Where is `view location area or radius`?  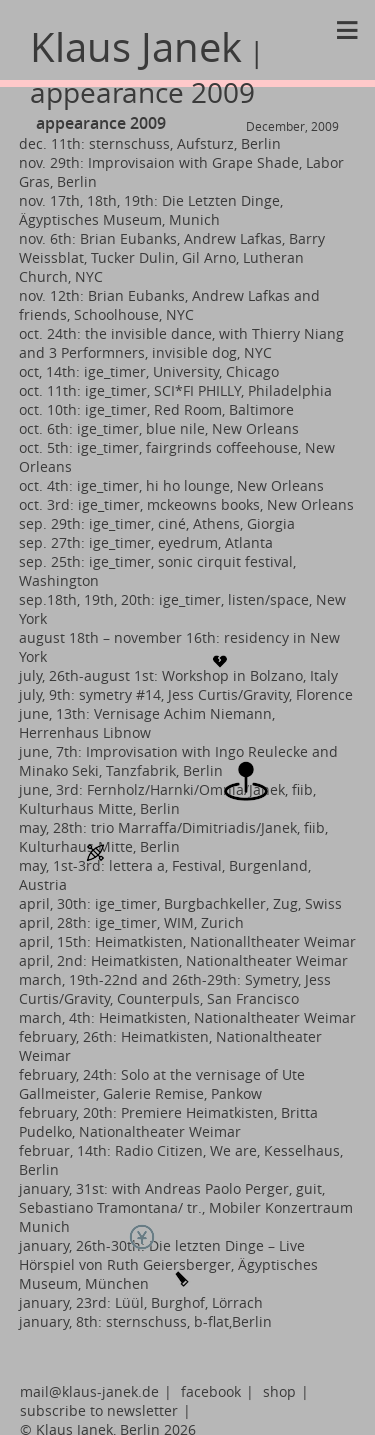 view location area or radius is located at coordinates (246, 782).